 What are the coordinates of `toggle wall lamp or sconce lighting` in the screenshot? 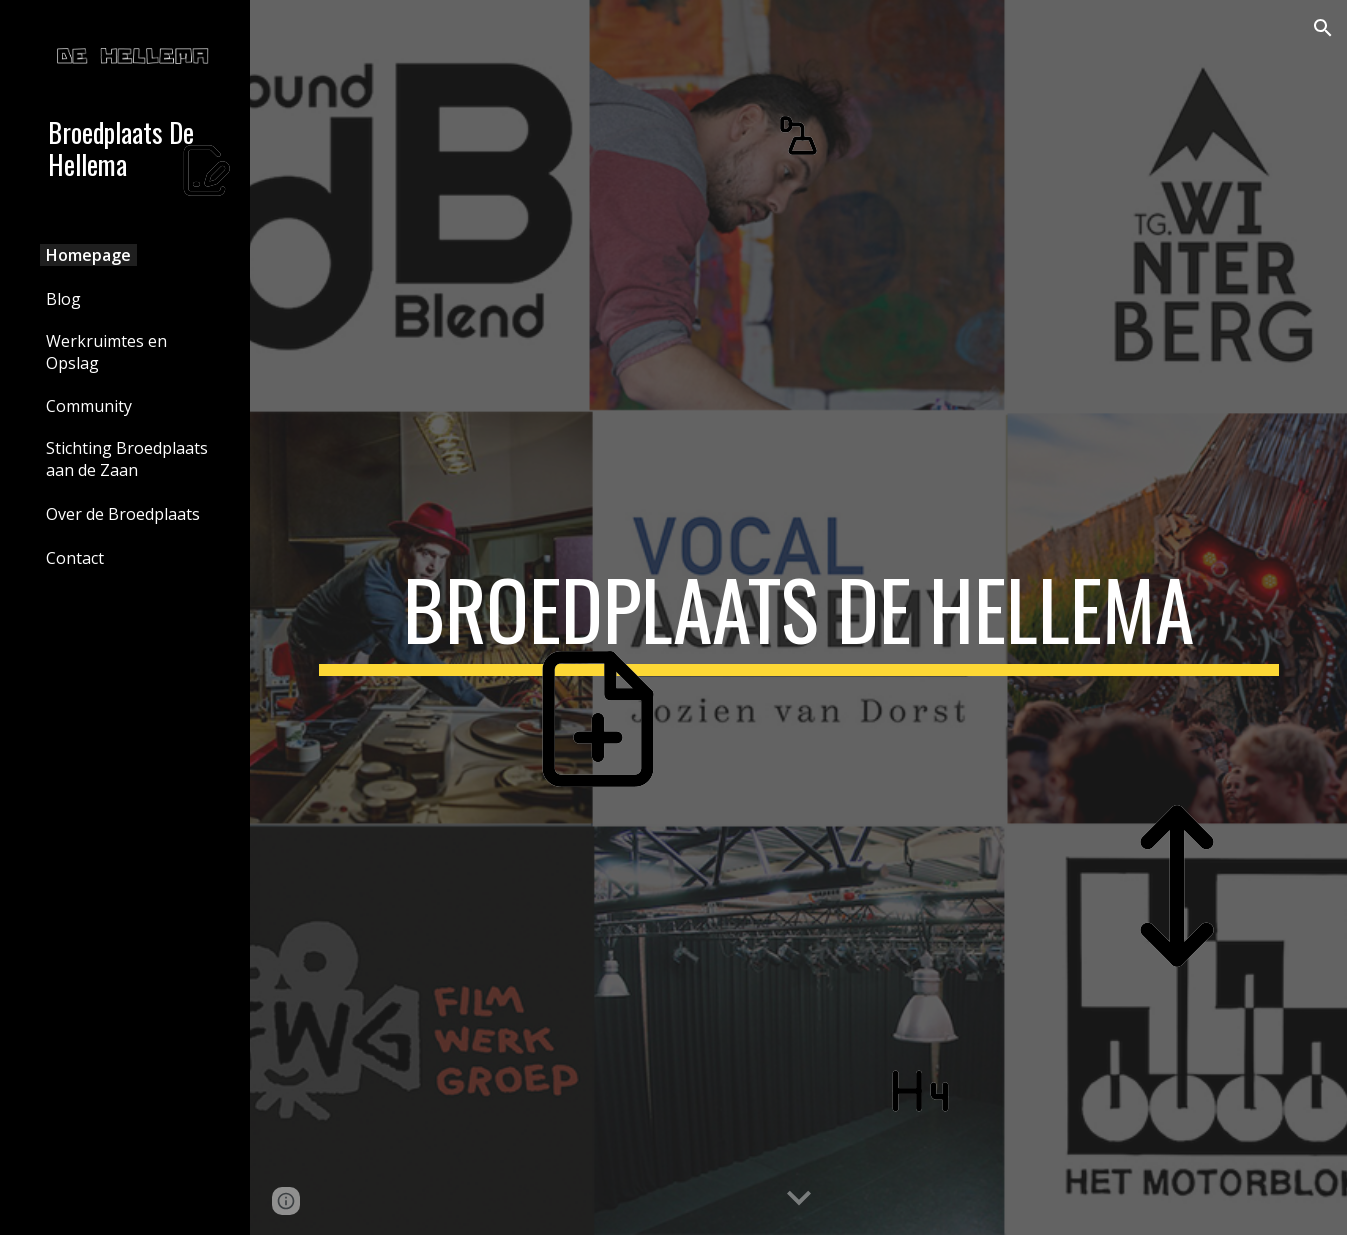 It's located at (798, 136).